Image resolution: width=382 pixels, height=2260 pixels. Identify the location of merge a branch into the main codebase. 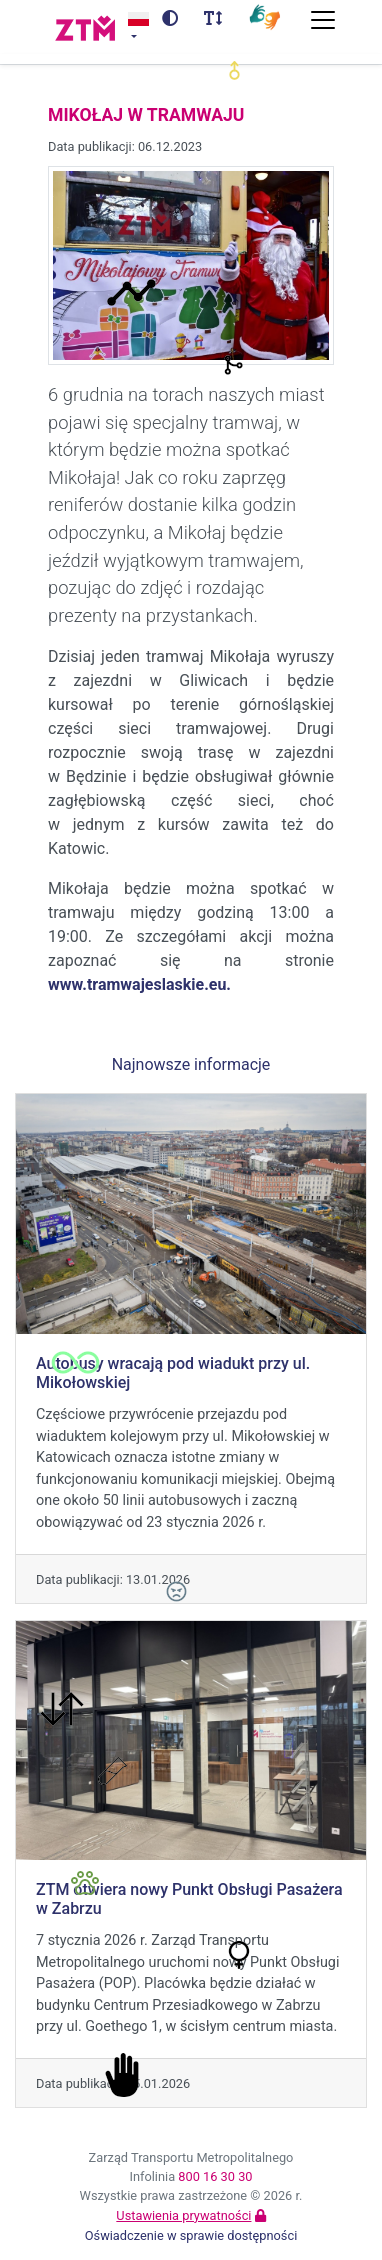
(233, 365).